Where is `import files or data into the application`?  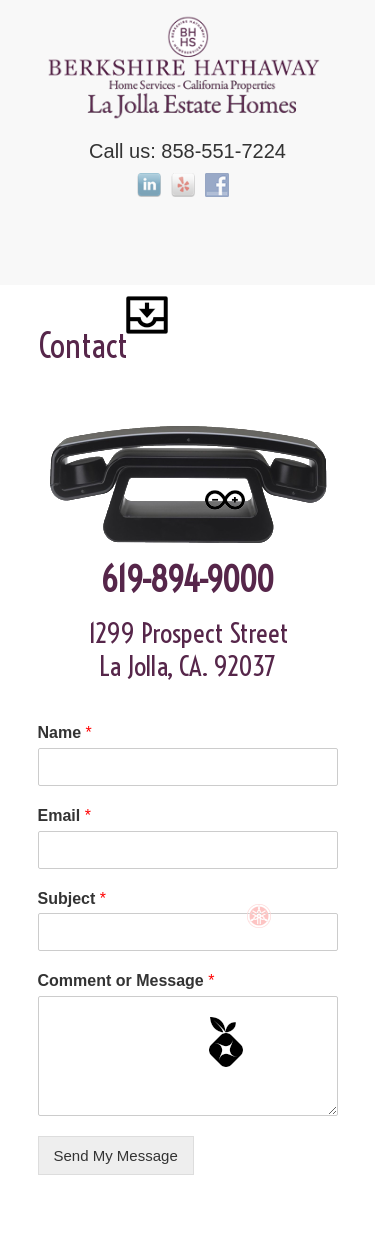
import files or data into the application is located at coordinates (147, 315).